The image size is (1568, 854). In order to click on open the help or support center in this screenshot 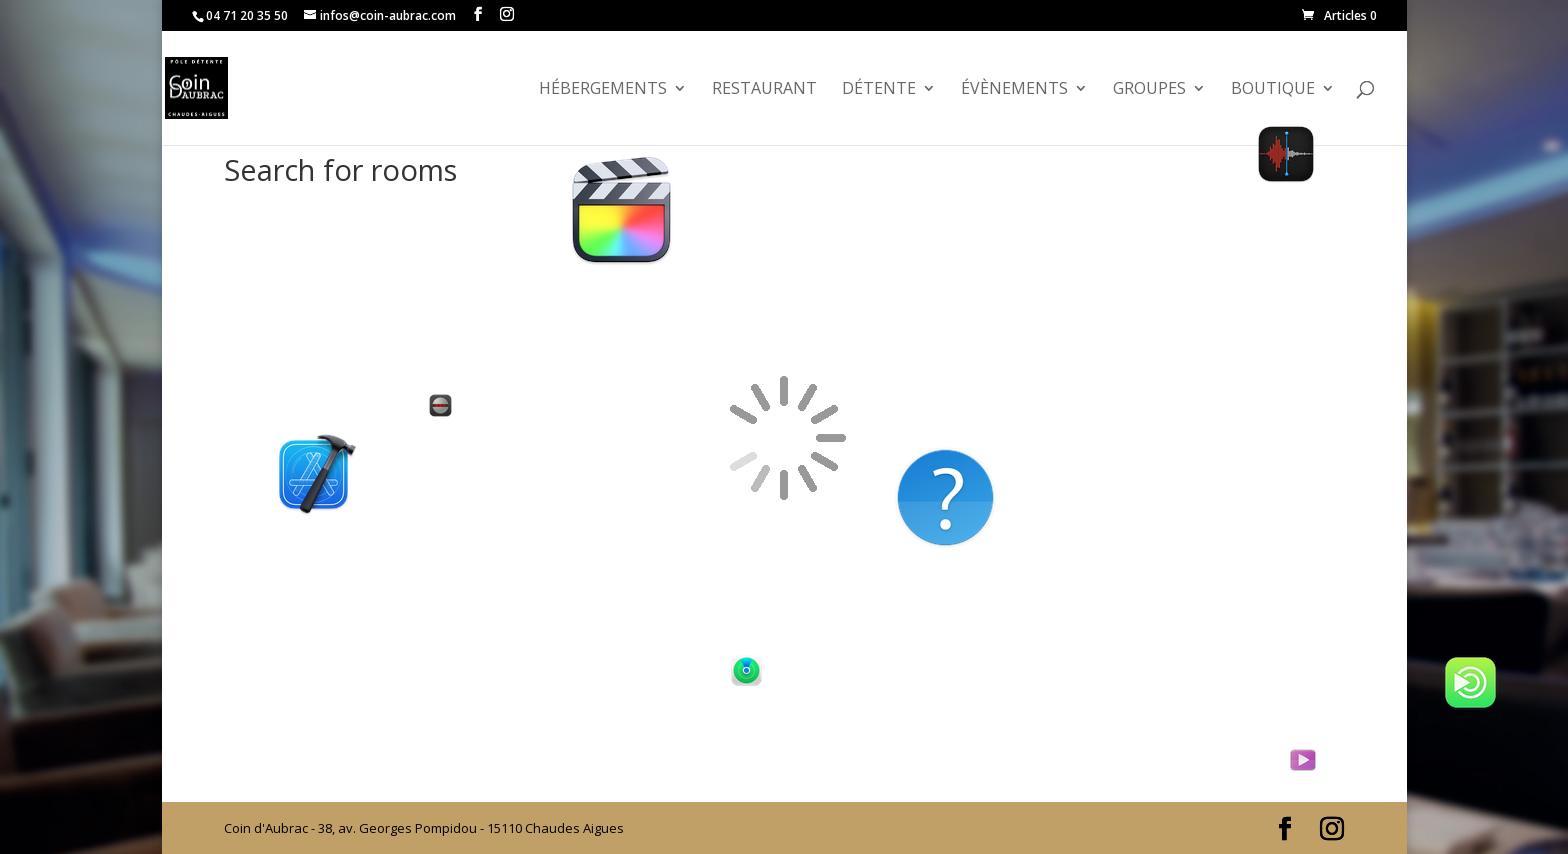, I will do `click(945, 497)`.